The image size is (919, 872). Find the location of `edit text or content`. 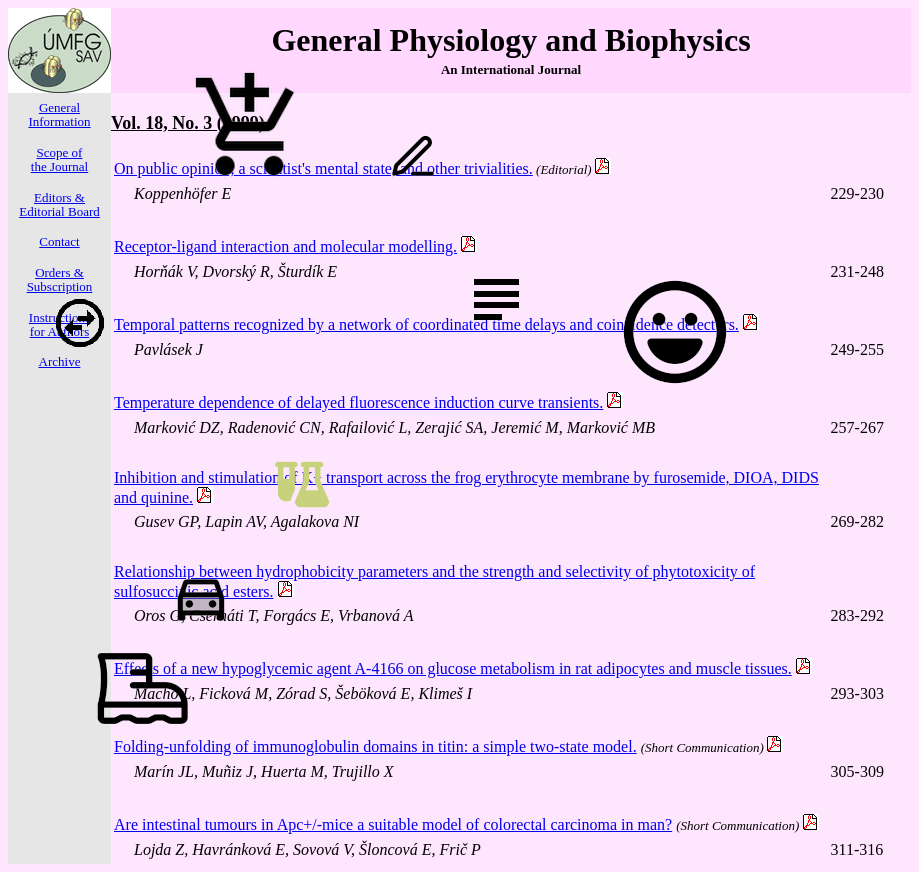

edit text or content is located at coordinates (413, 157).